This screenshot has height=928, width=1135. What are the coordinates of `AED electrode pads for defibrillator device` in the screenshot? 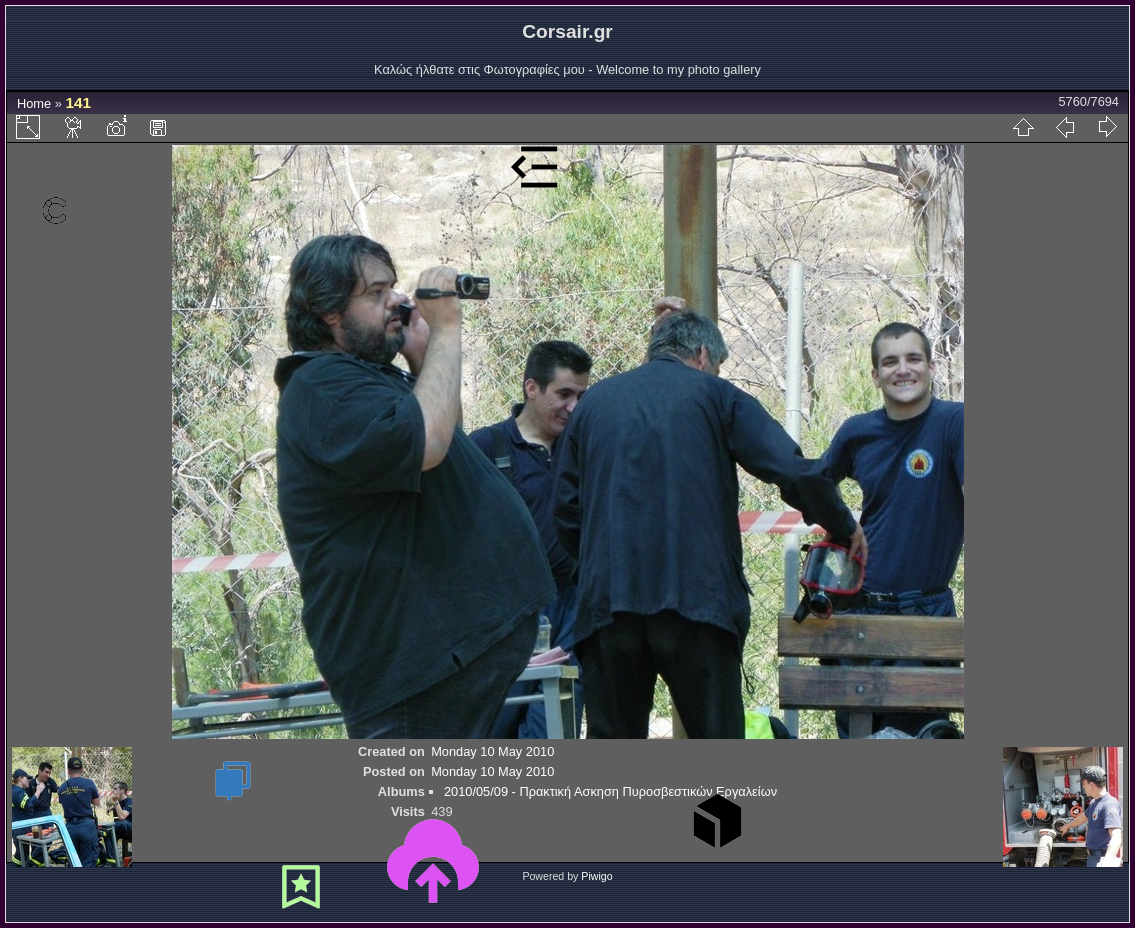 It's located at (233, 779).